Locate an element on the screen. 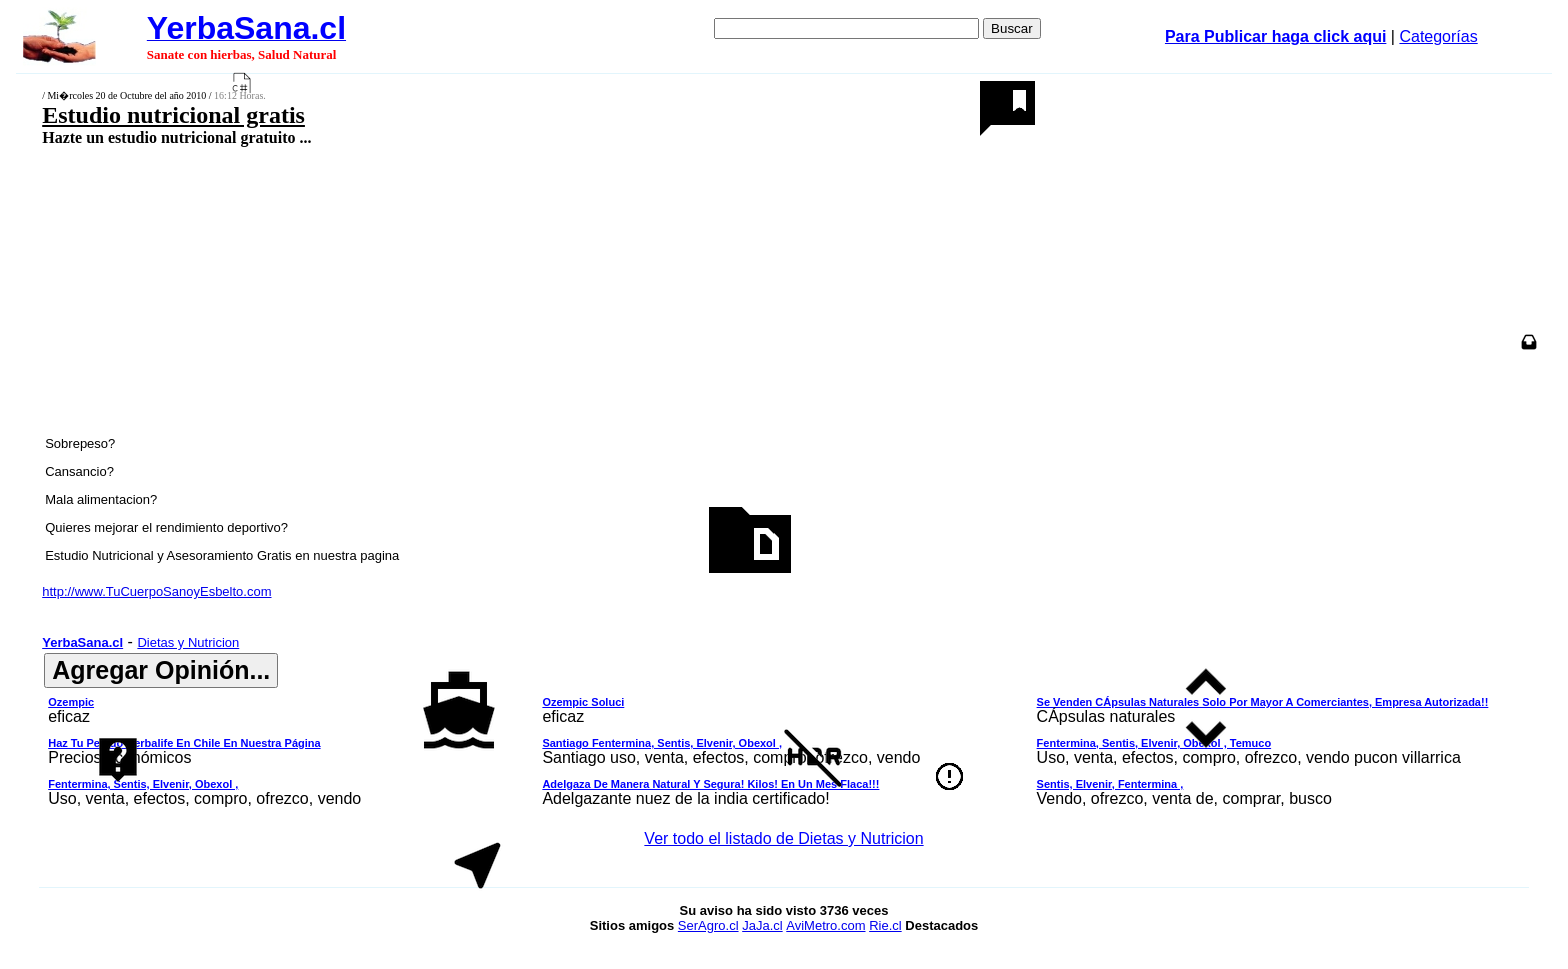 Image resolution: width=1568 pixels, height=969 pixels. access saved comments or notes is located at coordinates (1007, 108).